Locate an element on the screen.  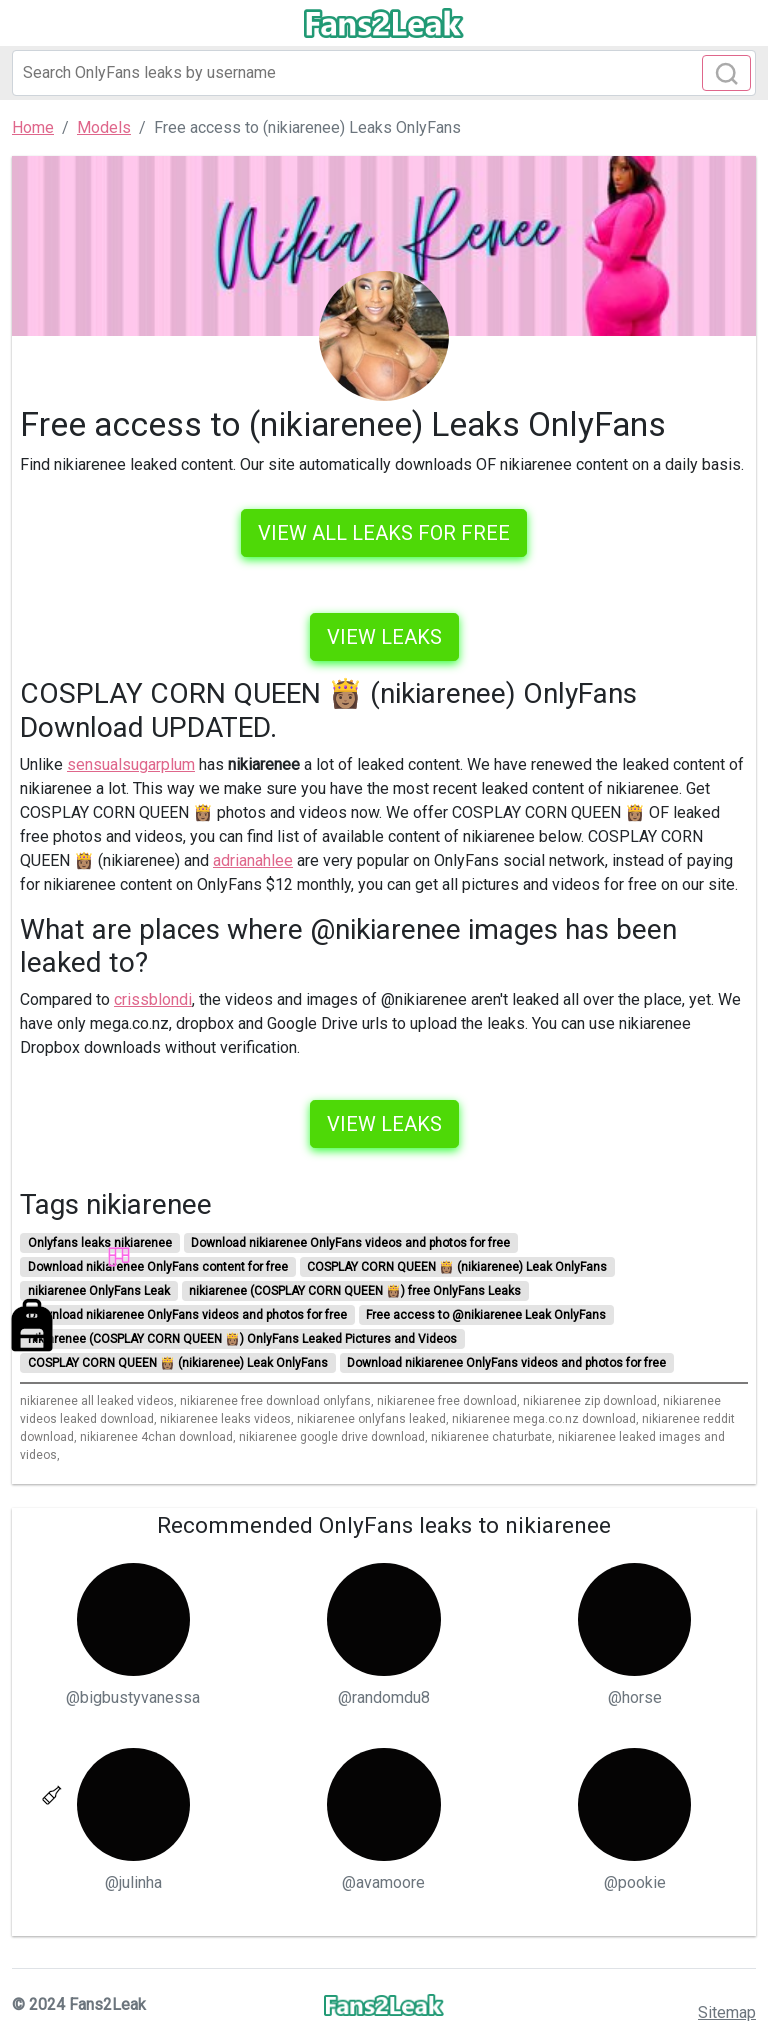
browse bars or breweries nearby is located at coordinates (51, 1795).